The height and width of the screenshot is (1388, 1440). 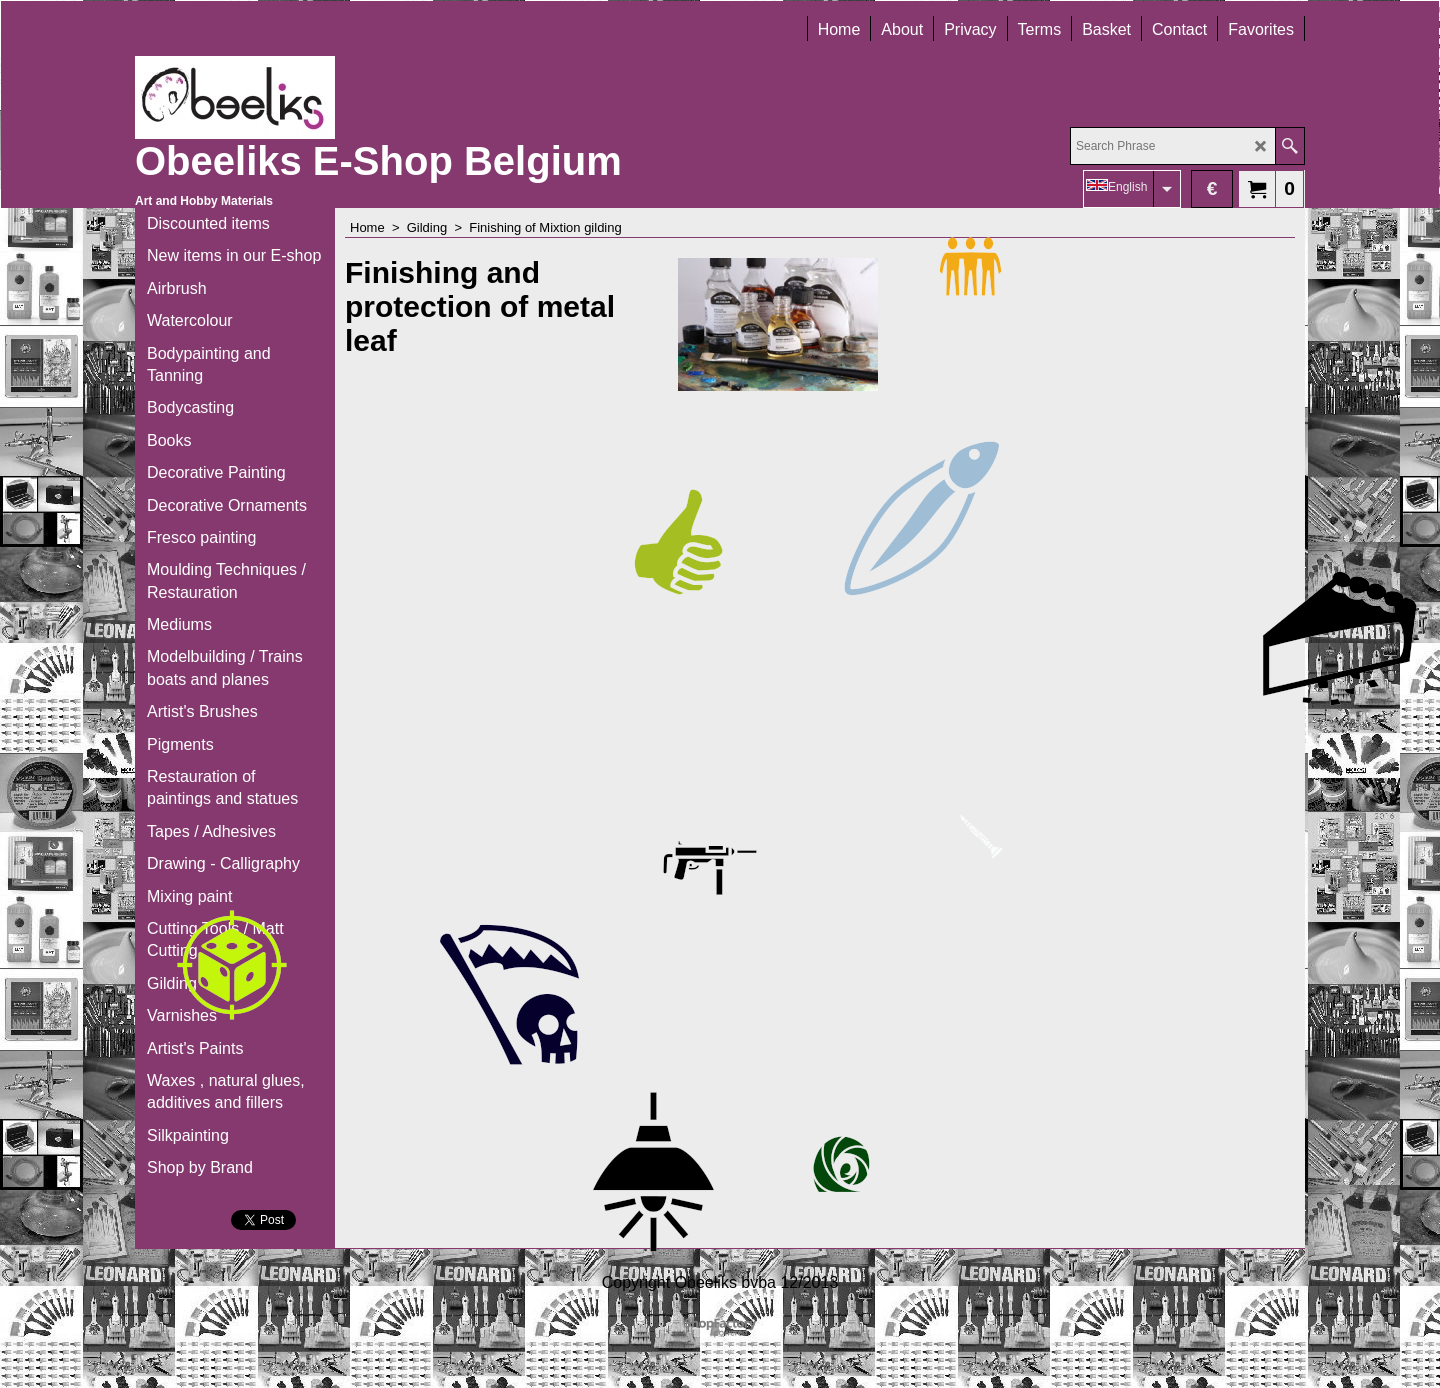 I want to click on indicates early stage or growth phase in a game, so click(x=922, y=515).